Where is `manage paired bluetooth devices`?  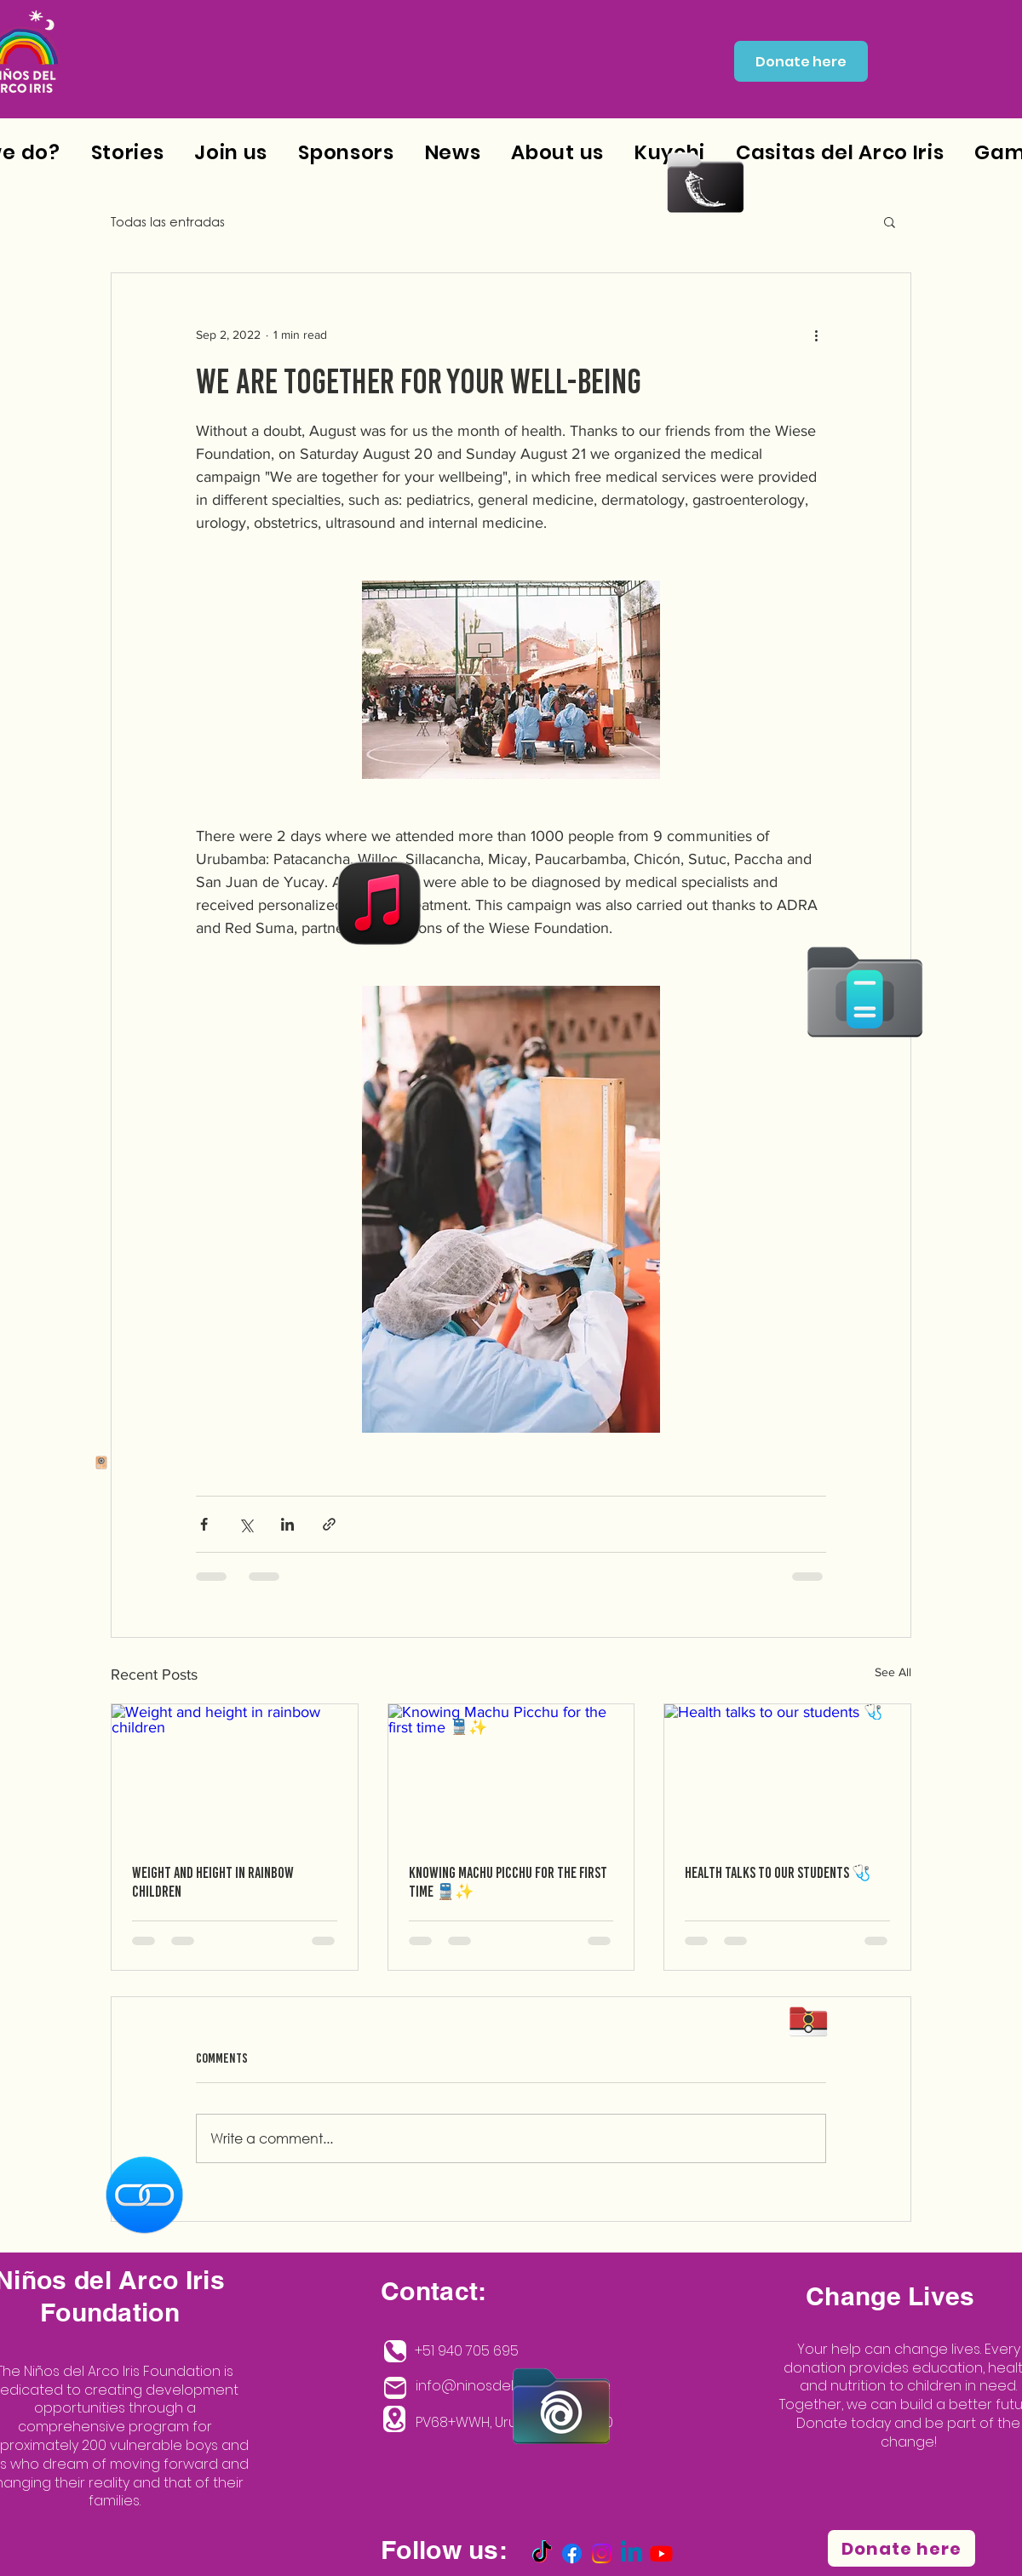 manage paired bluetooth devices is located at coordinates (144, 2195).